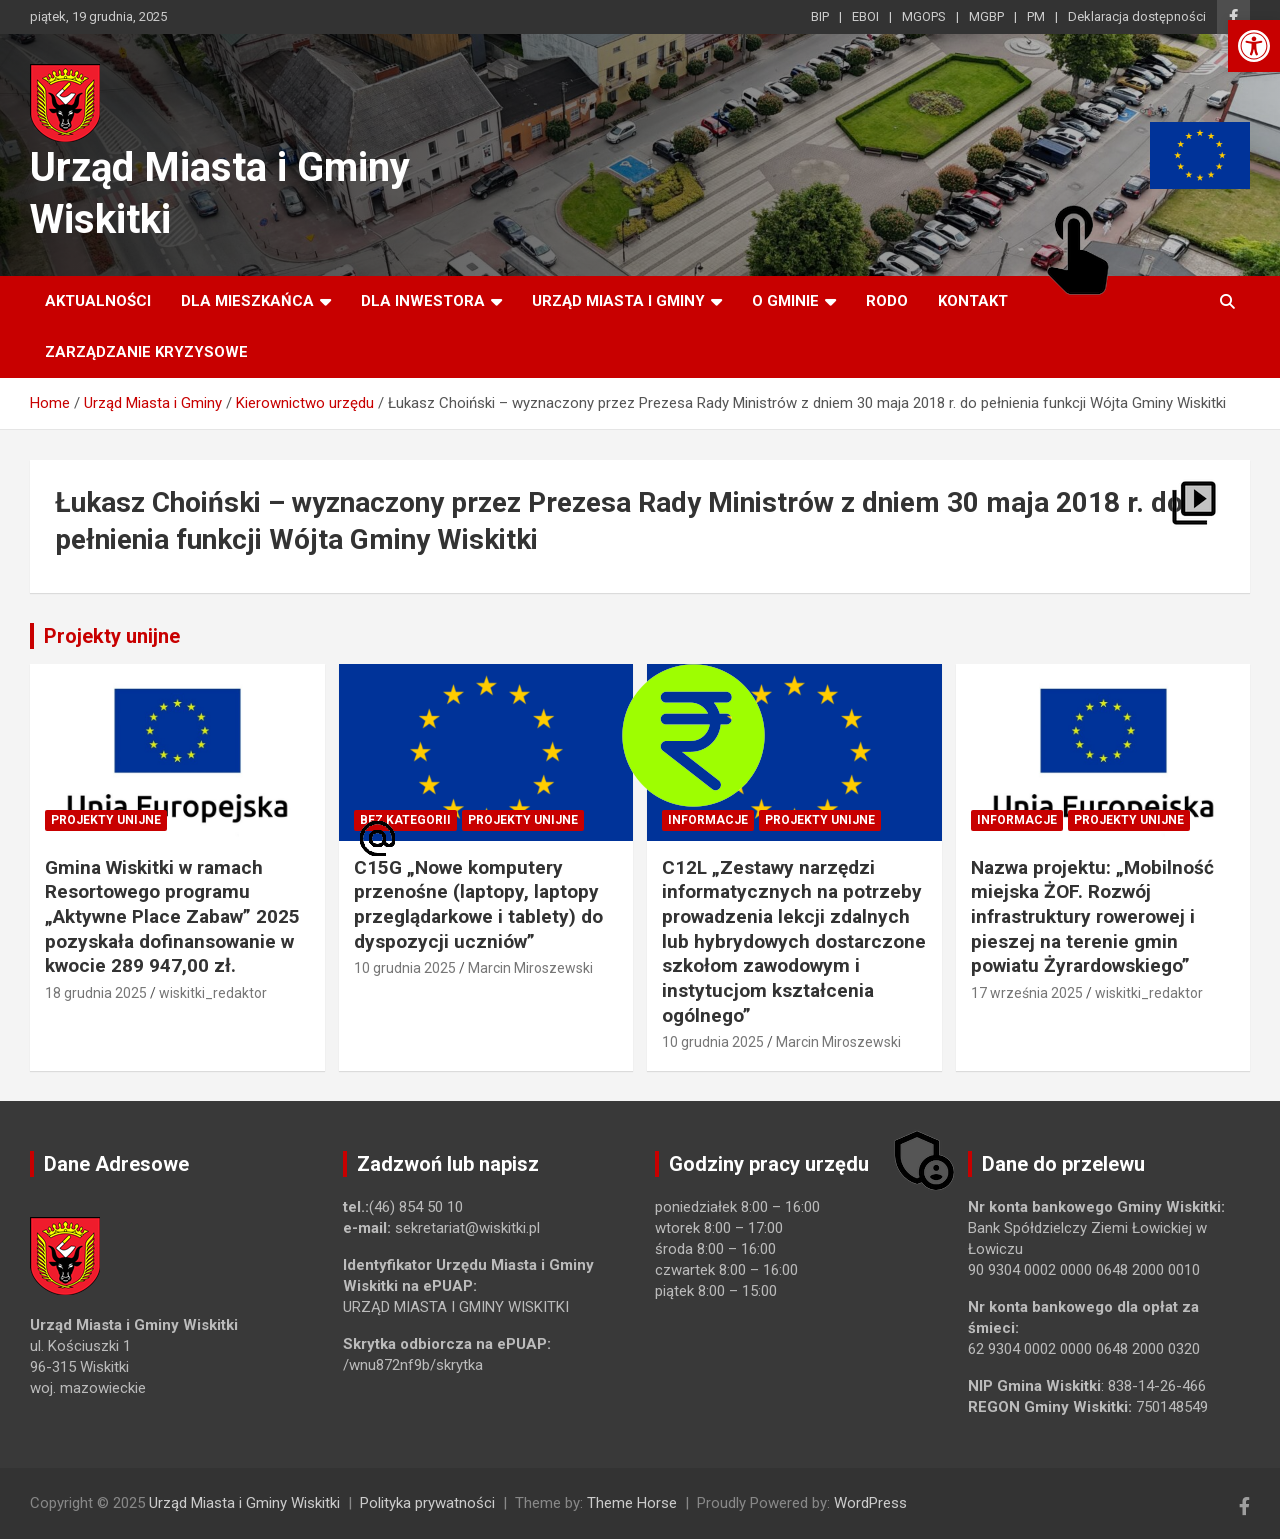  What do you see at coordinates (921, 1157) in the screenshot?
I see `access admin panel settings` at bounding box center [921, 1157].